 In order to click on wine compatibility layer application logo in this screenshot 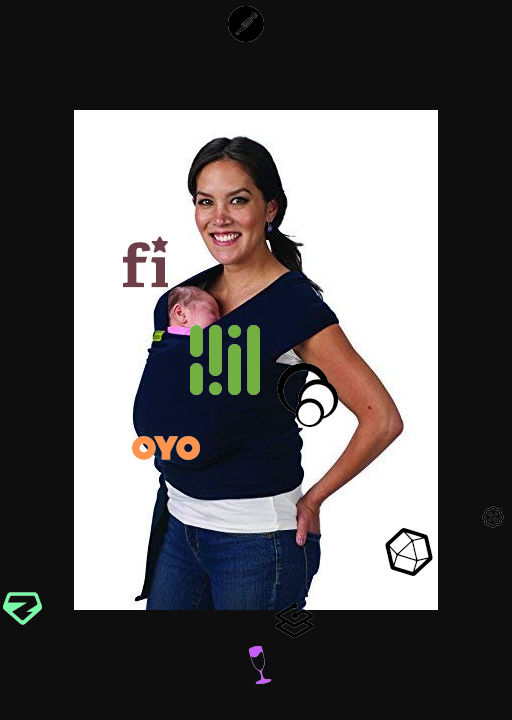, I will do `click(260, 665)`.